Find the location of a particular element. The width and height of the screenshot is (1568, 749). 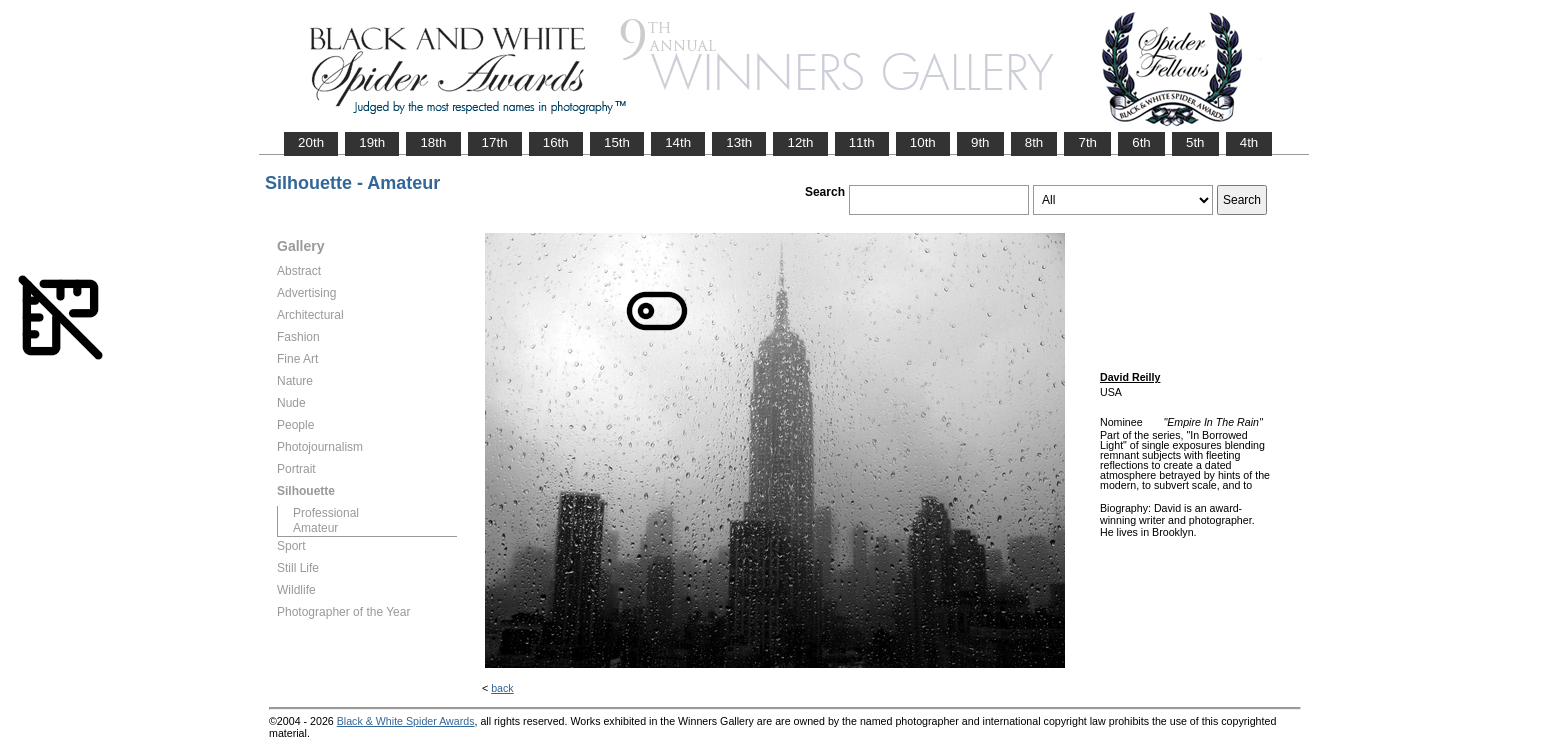

toggle switch in off position is located at coordinates (657, 311).